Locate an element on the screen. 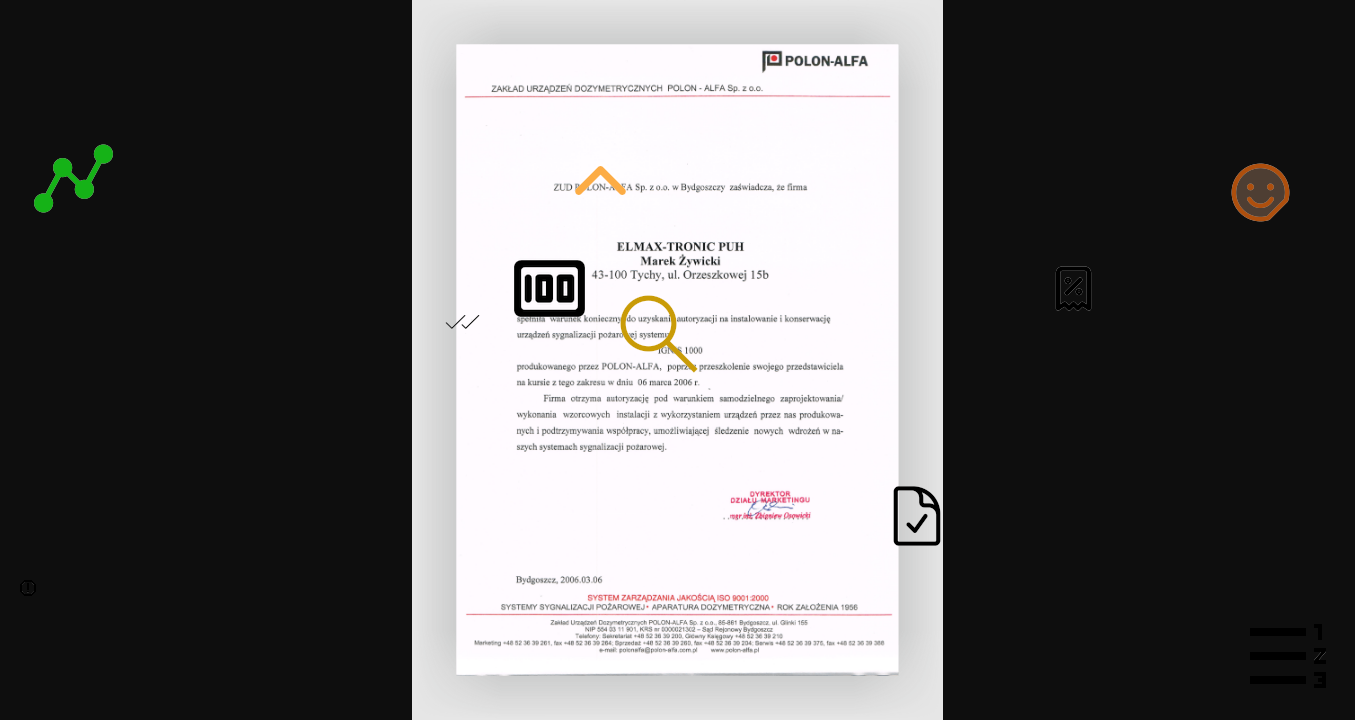  document successfully verified or approved is located at coordinates (917, 516).